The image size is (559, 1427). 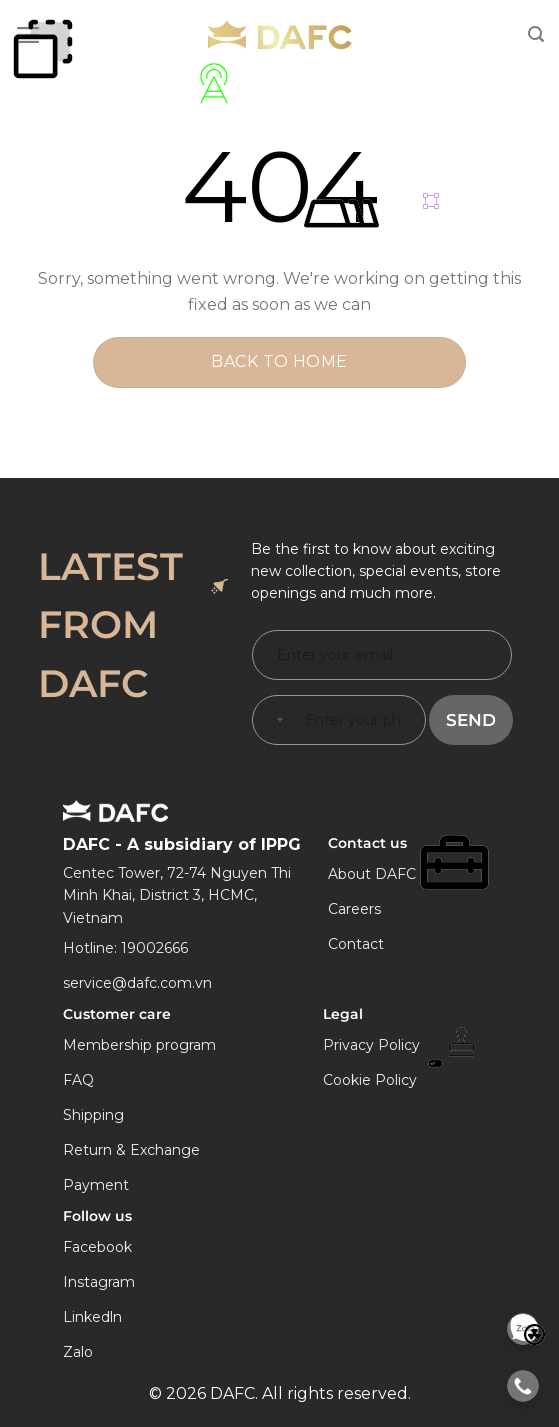 I want to click on switch between open browser tabs, so click(x=341, y=213).